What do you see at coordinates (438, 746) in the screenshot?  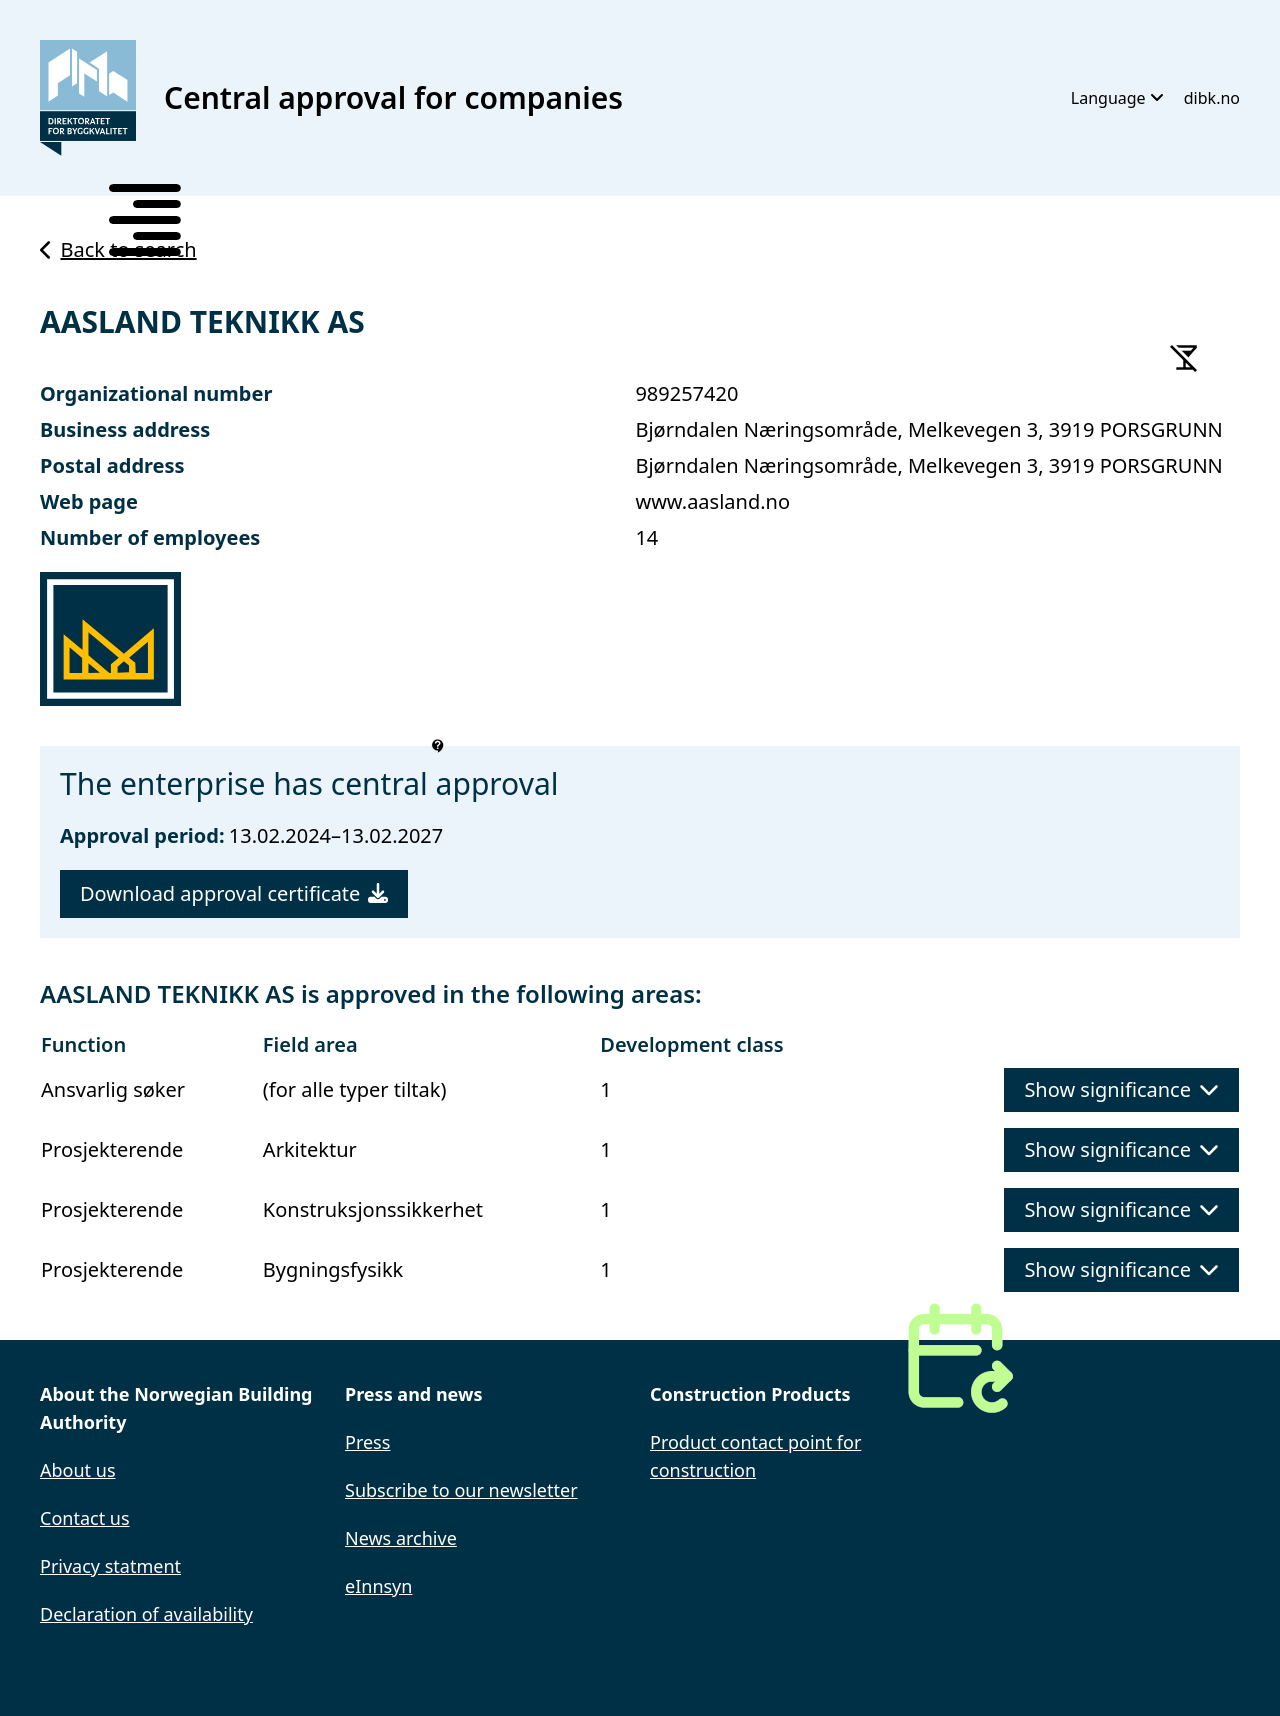 I see `contact customer support` at bounding box center [438, 746].